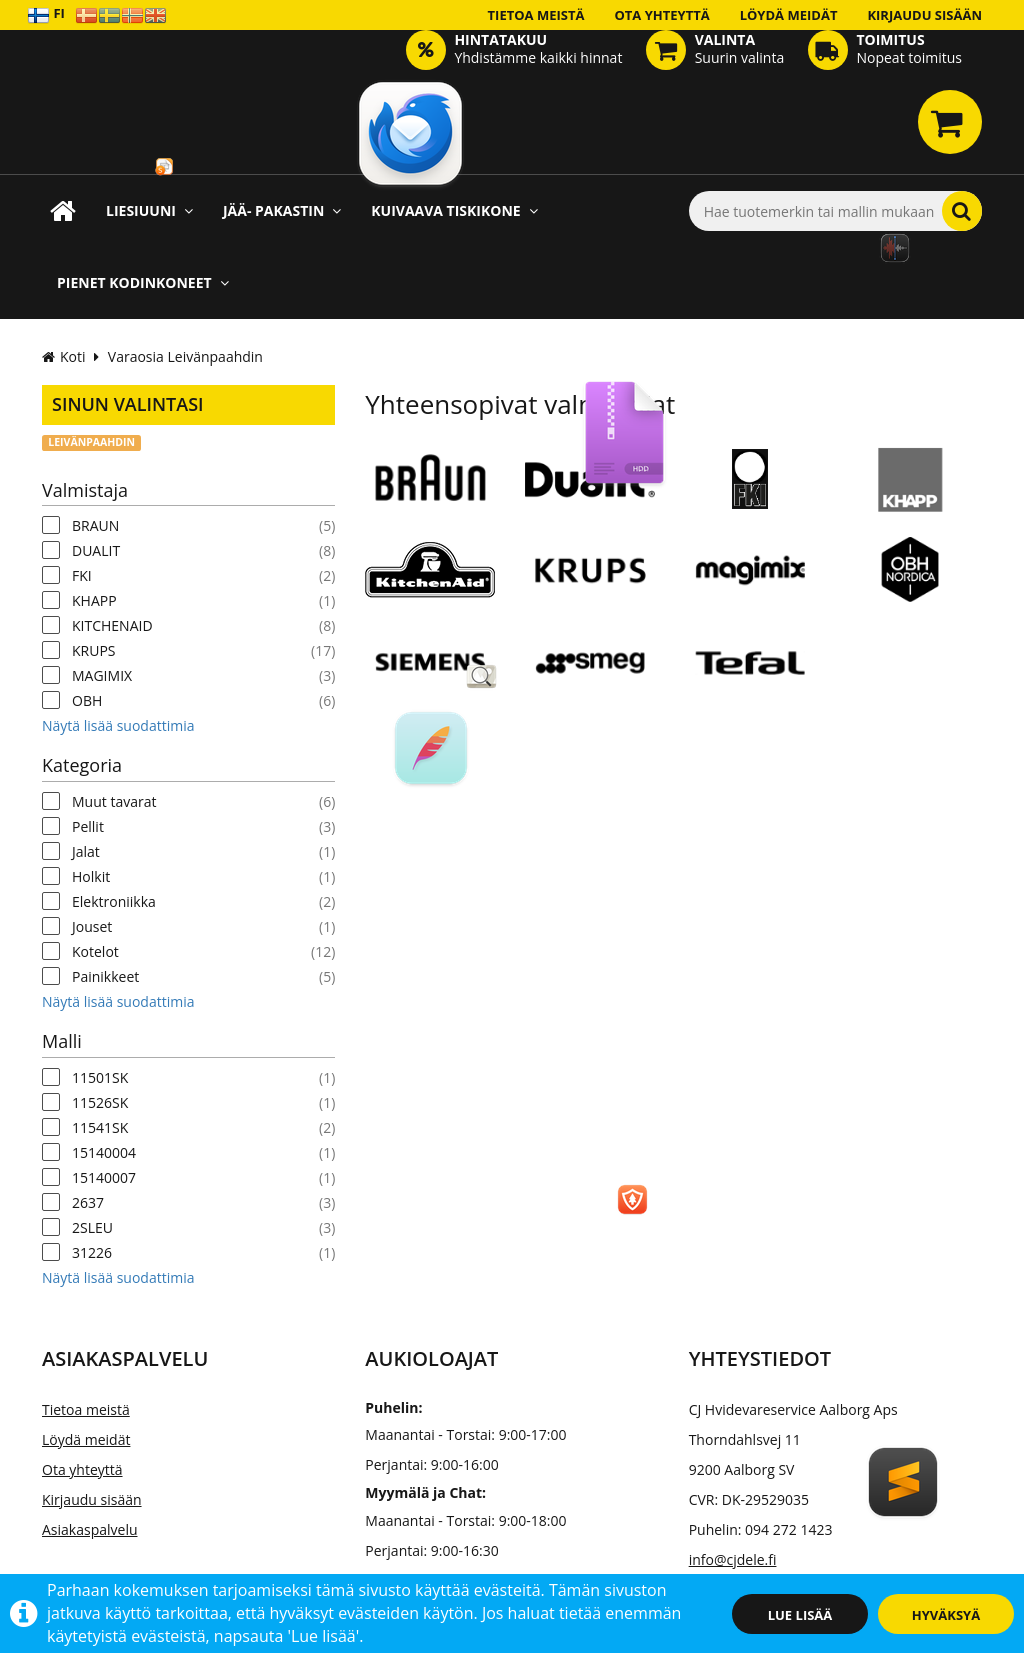 This screenshot has width=1024, height=1653. Describe the element at coordinates (632, 1199) in the screenshot. I see `open firewatch app` at that location.